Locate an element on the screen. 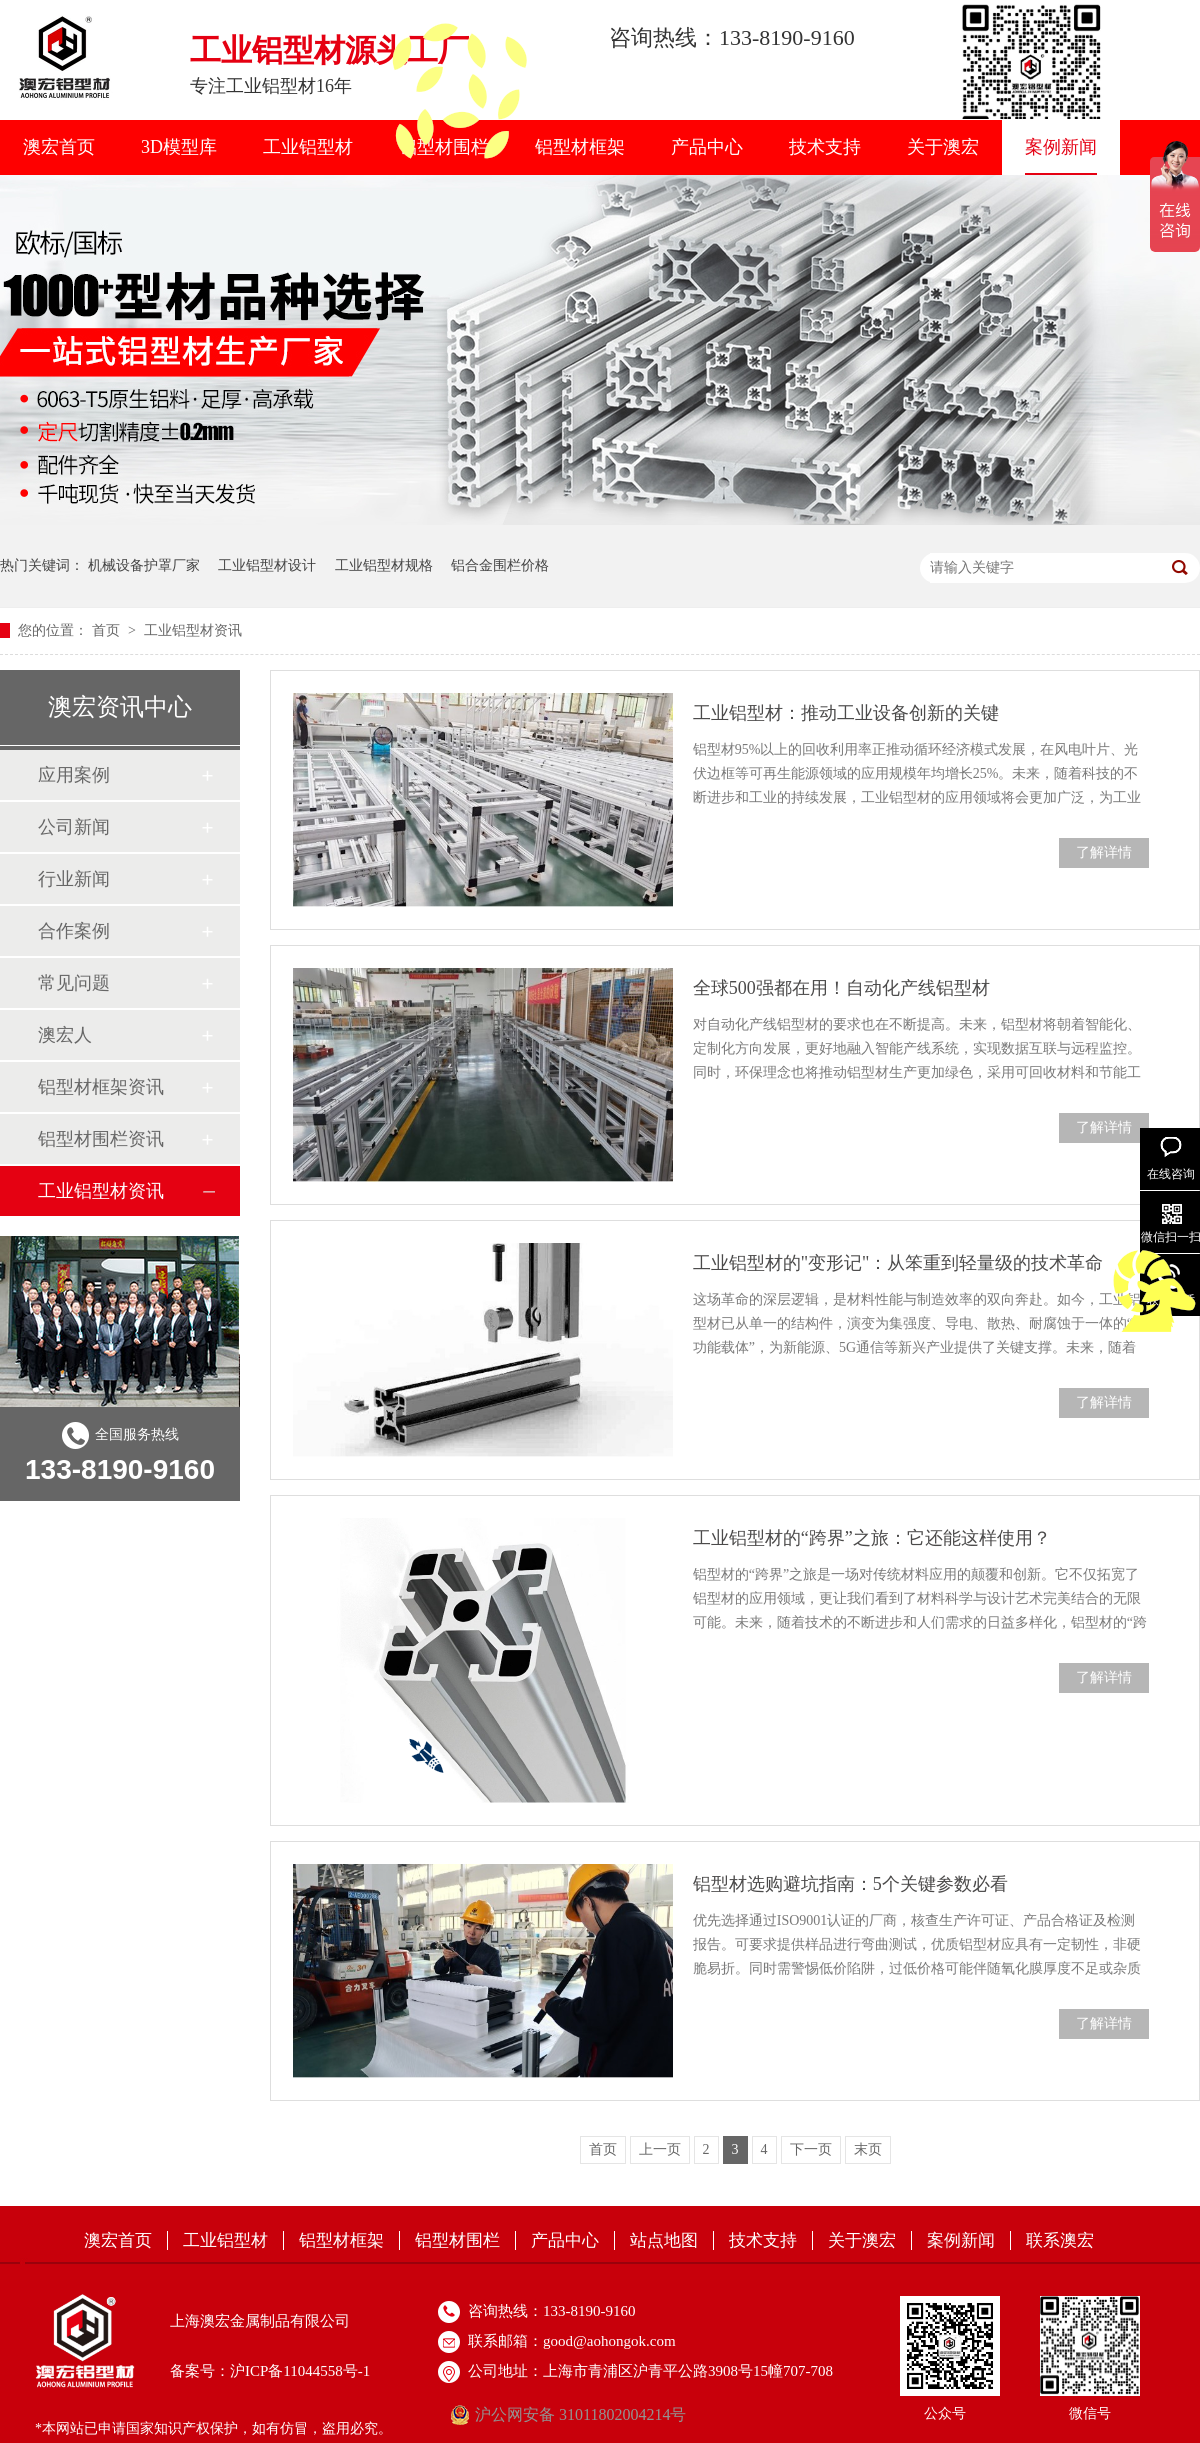  view ram or aries zodiac sign is located at coordinates (1154, 1291).